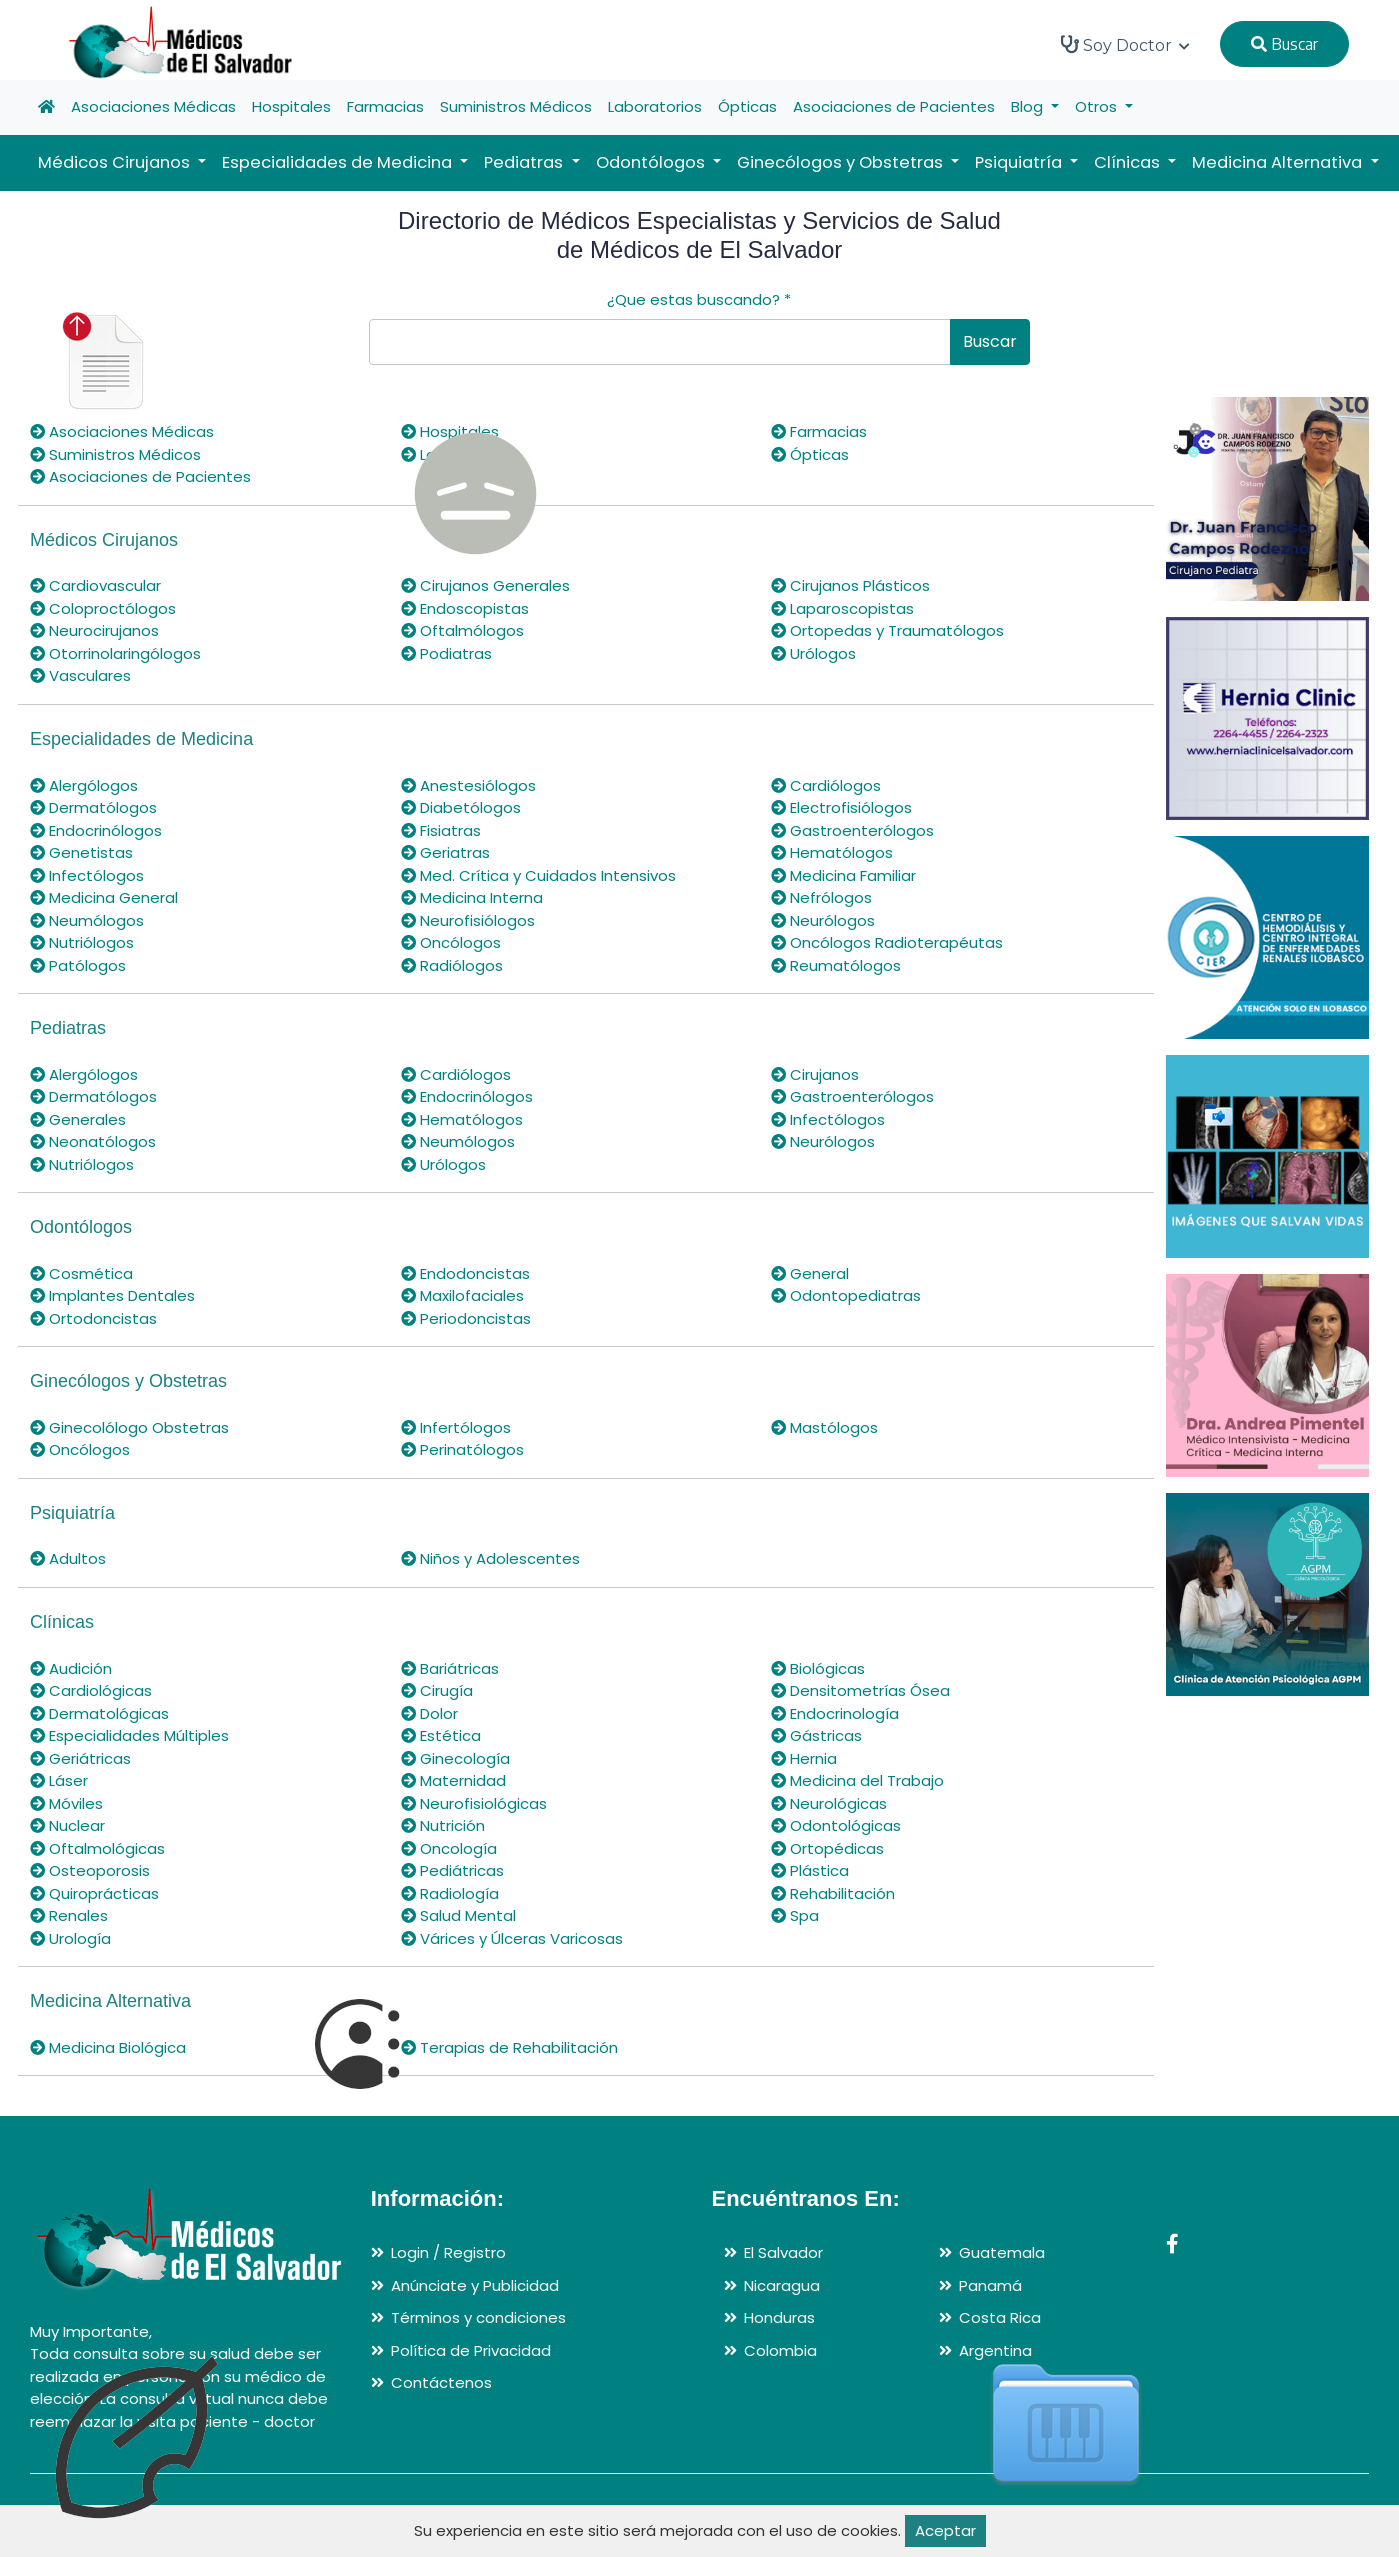 This screenshot has width=1399, height=2557. What do you see at coordinates (1218, 1115) in the screenshot?
I see `open folder containing Microsoft Yammer files` at bounding box center [1218, 1115].